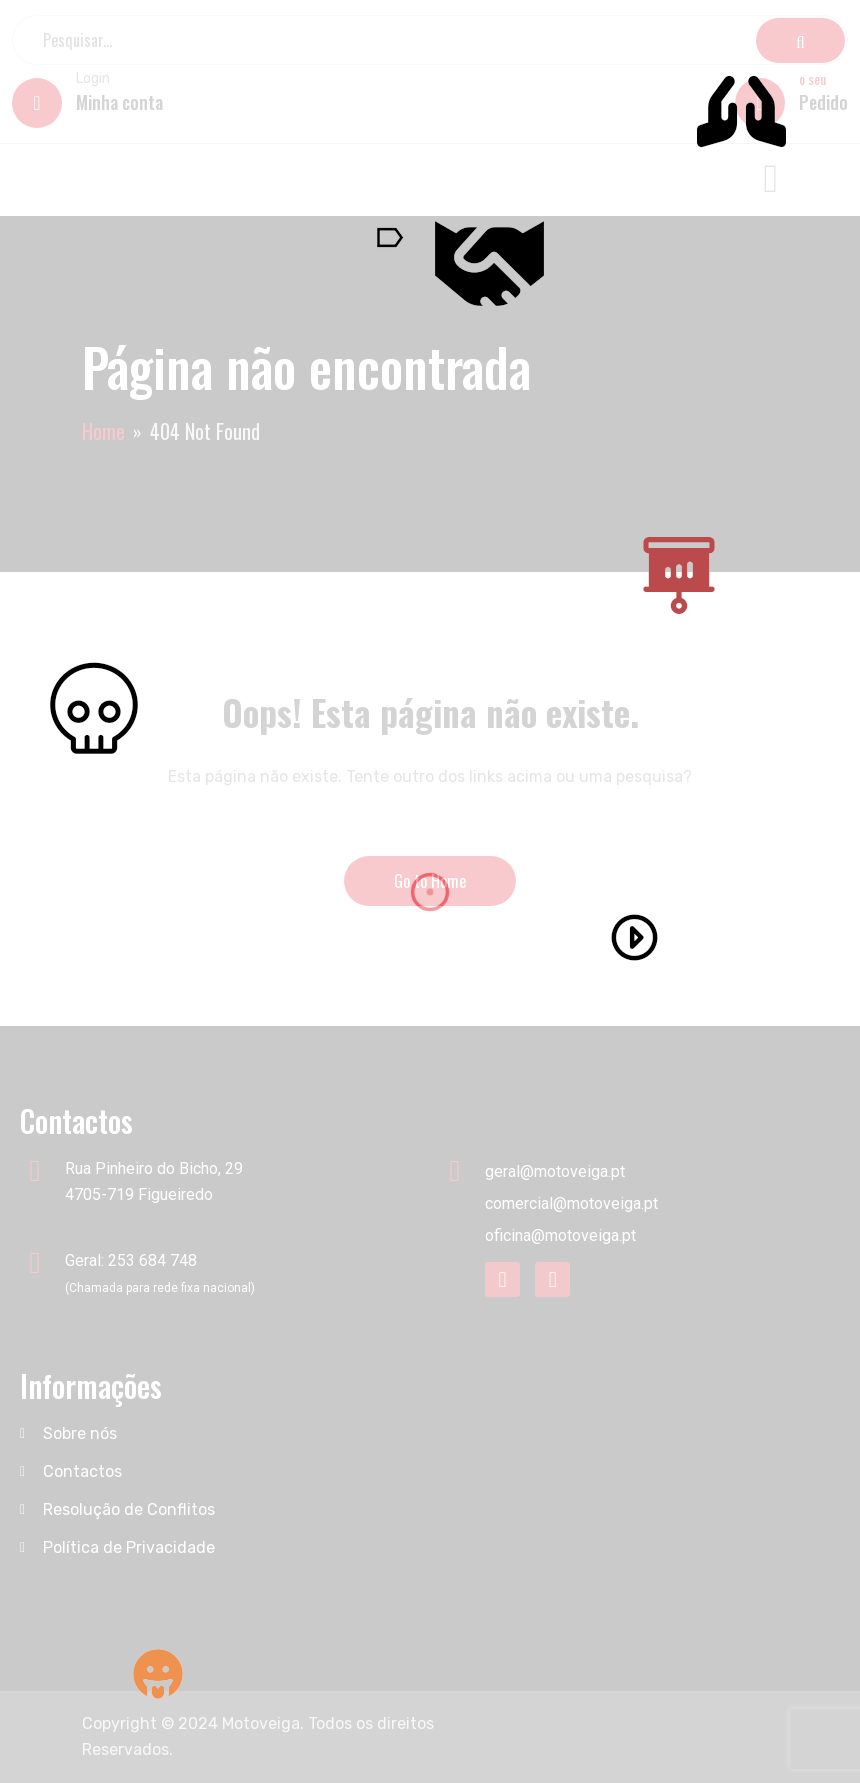  Describe the element at coordinates (158, 1674) in the screenshot. I see `add a playful or silly reaction` at that location.